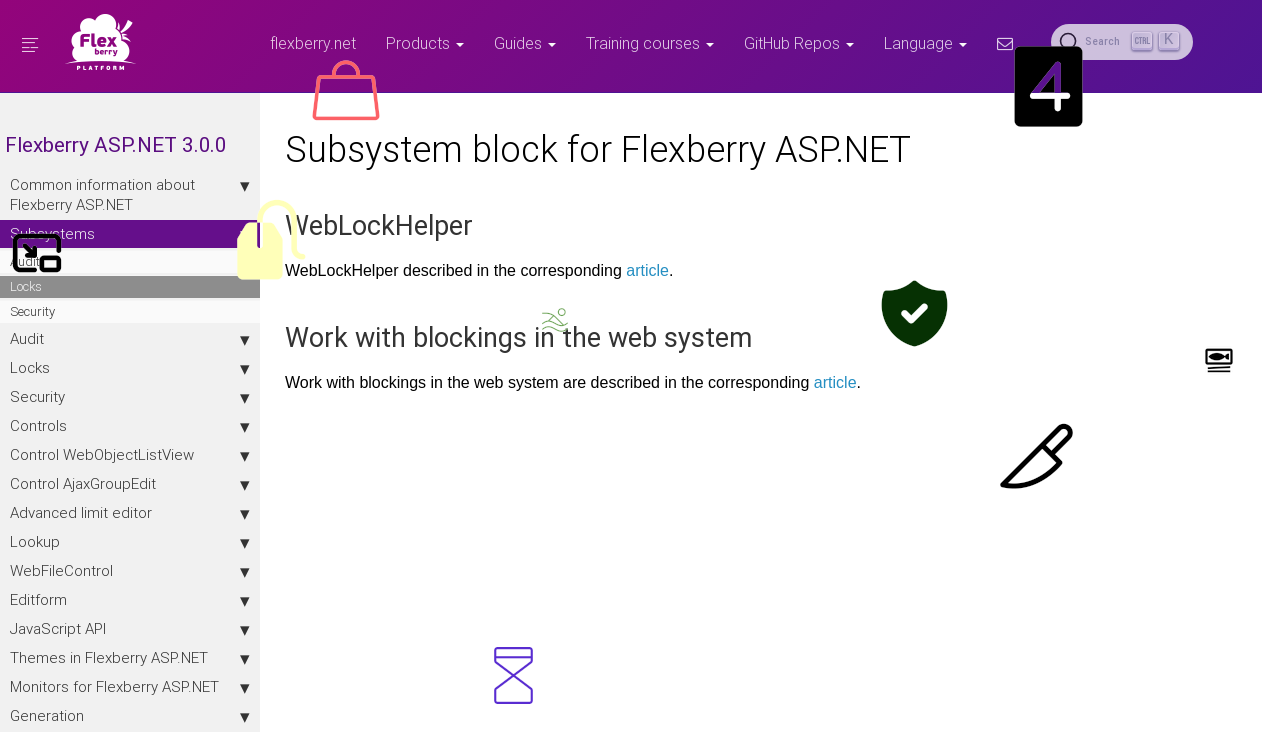 The height and width of the screenshot is (732, 1262). What do you see at coordinates (914, 313) in the screenshot?
I see `indicates verified or secure status` at bounding box center [914, 313].